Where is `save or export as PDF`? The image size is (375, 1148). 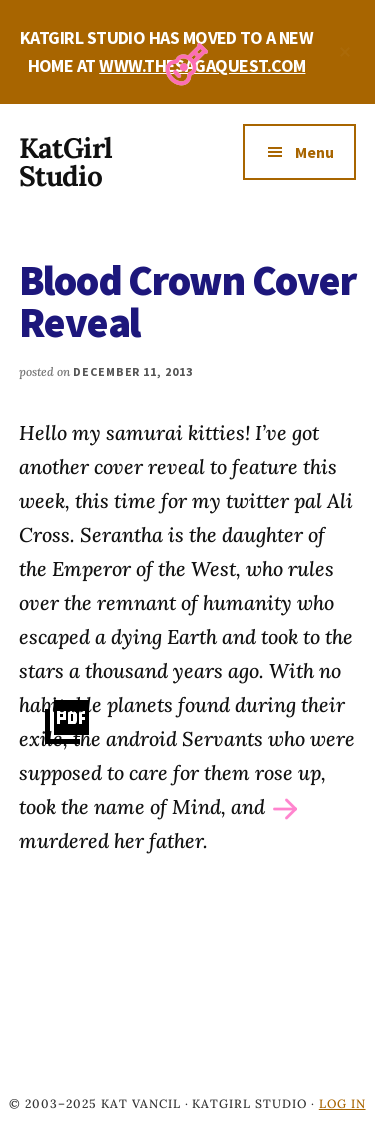 save or export as PDF is located at coordinates (67, 722).